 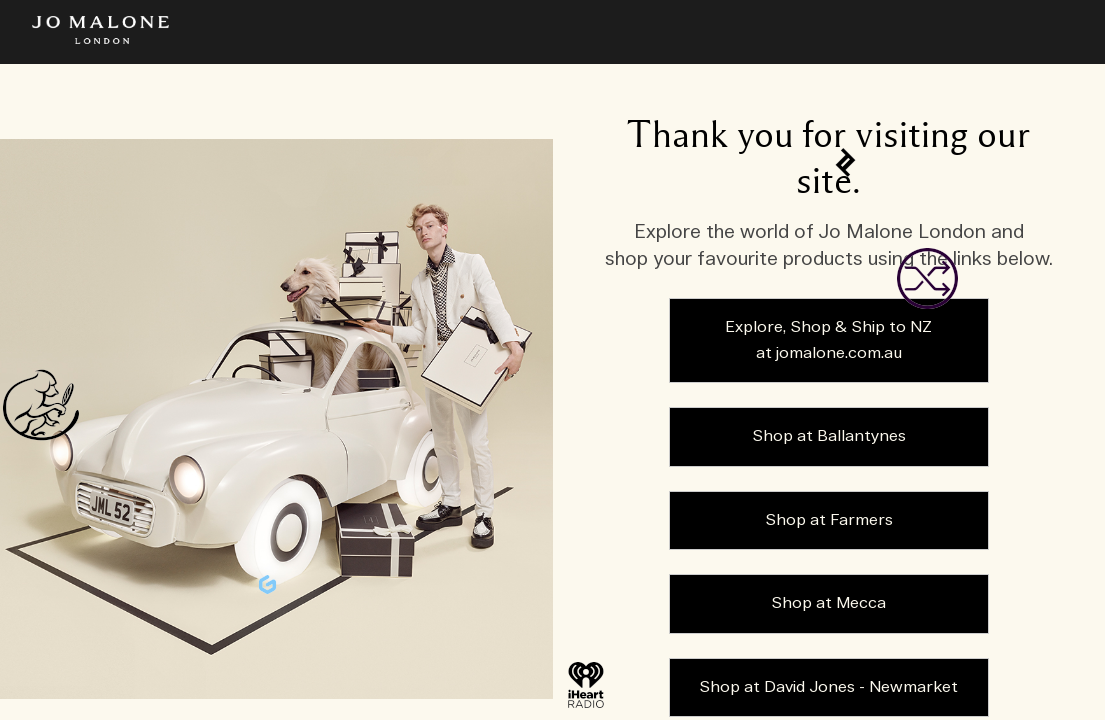 I want to click on open iHeartRadio app, so click(x=586, y=685).